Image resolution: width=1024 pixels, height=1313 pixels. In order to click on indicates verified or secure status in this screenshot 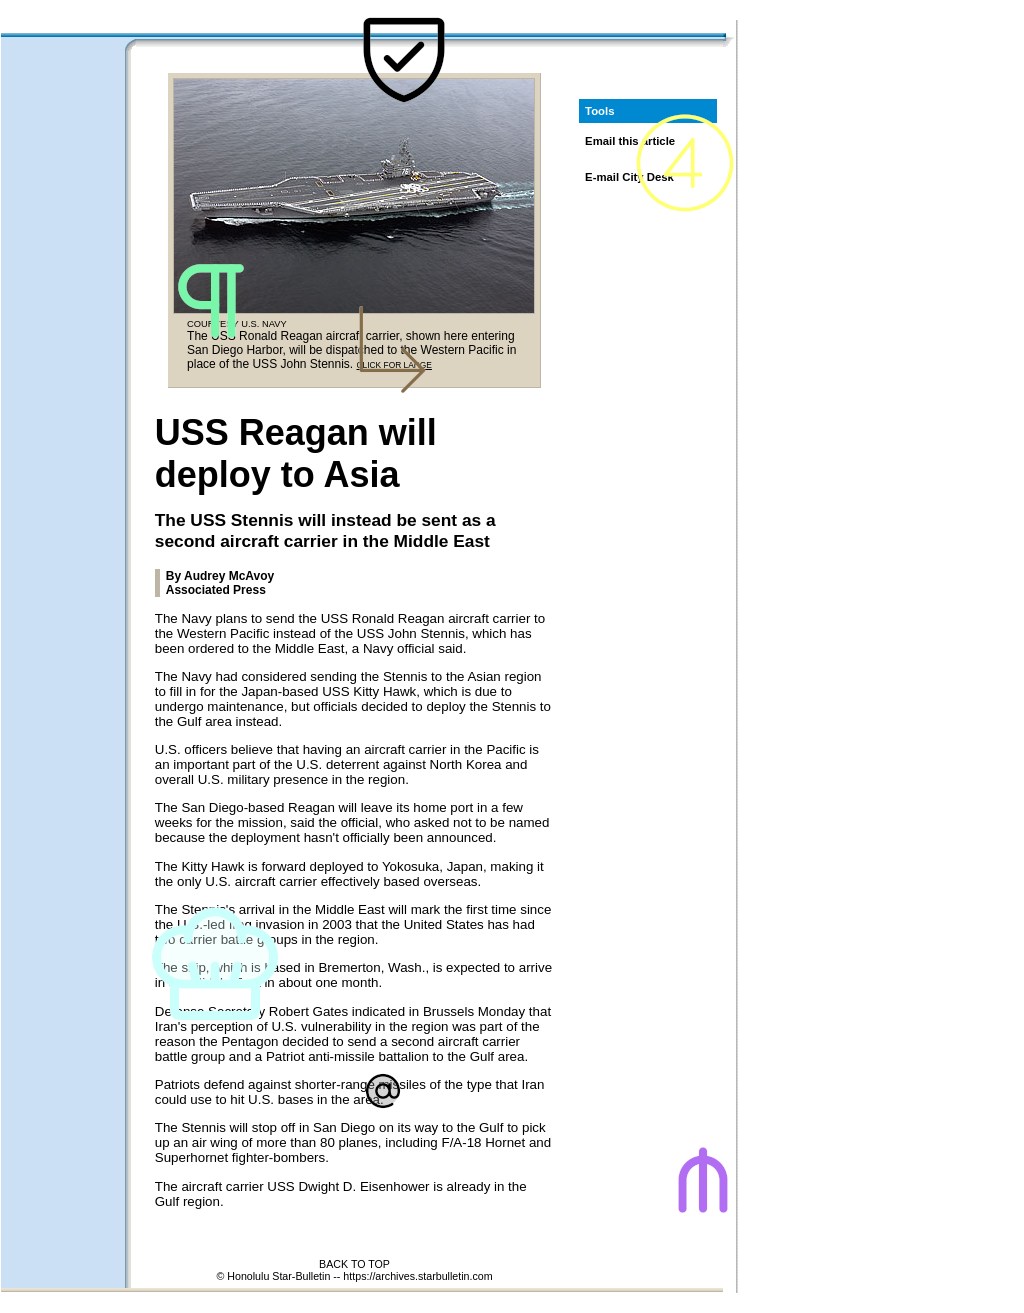, I will do `click(404, 55)`.